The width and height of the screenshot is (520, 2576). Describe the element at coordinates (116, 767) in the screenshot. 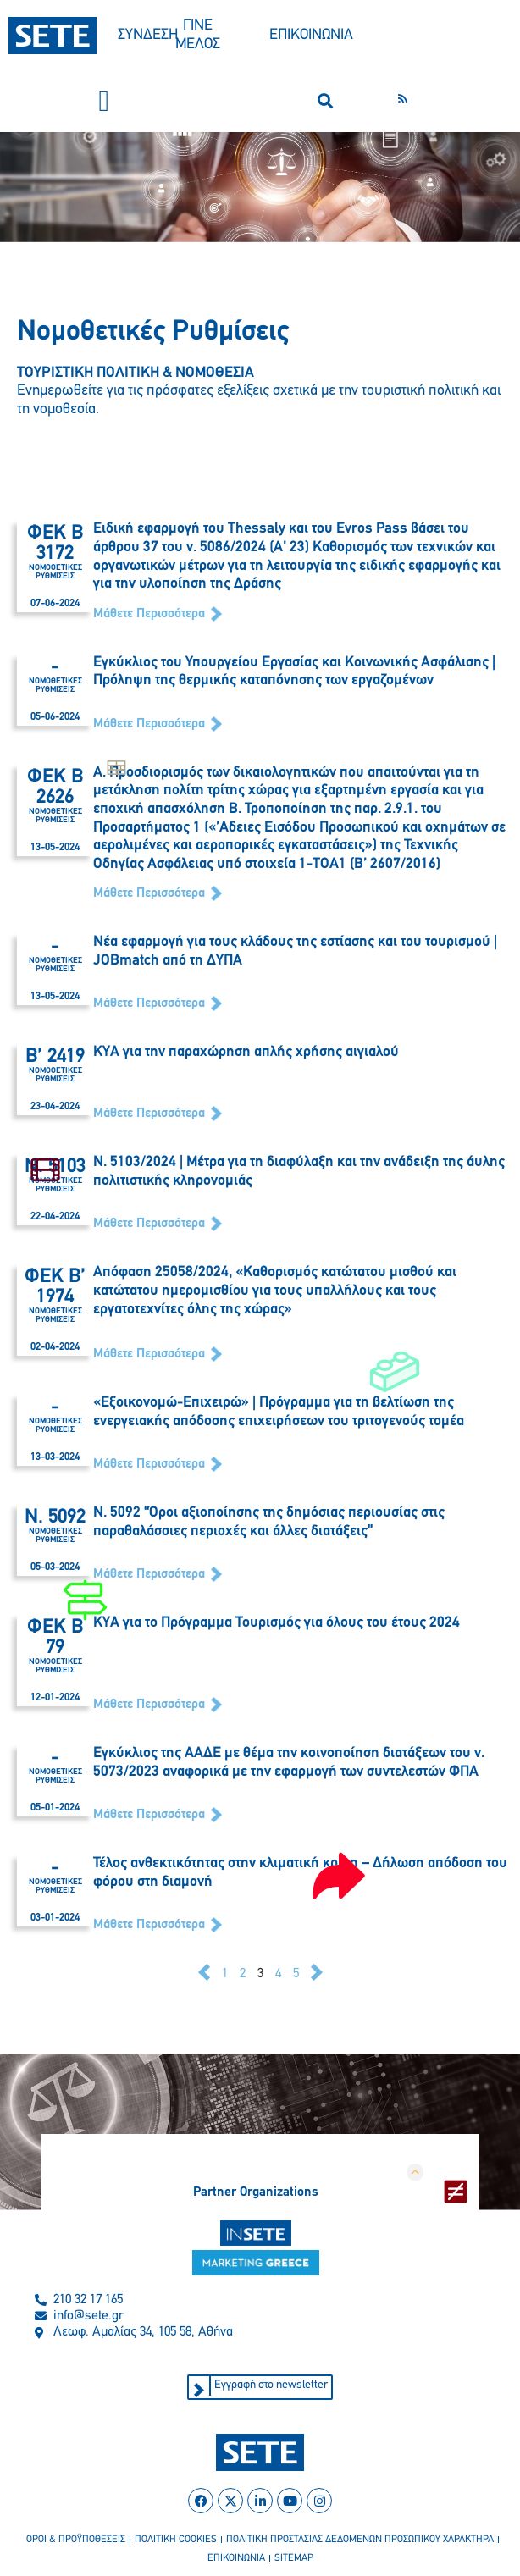

I see `access firewall or security settings` at that location.